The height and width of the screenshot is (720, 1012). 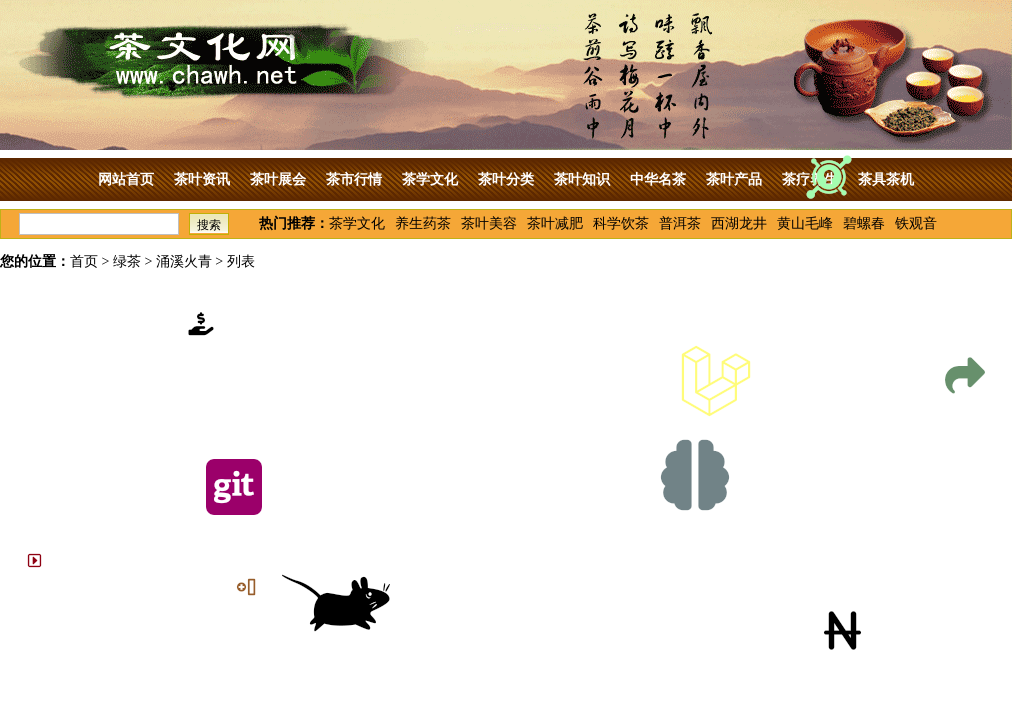 What do you see at coordinates (965, 376) in the screenshot?
I see `share this content` at bounding box center [965, 376].